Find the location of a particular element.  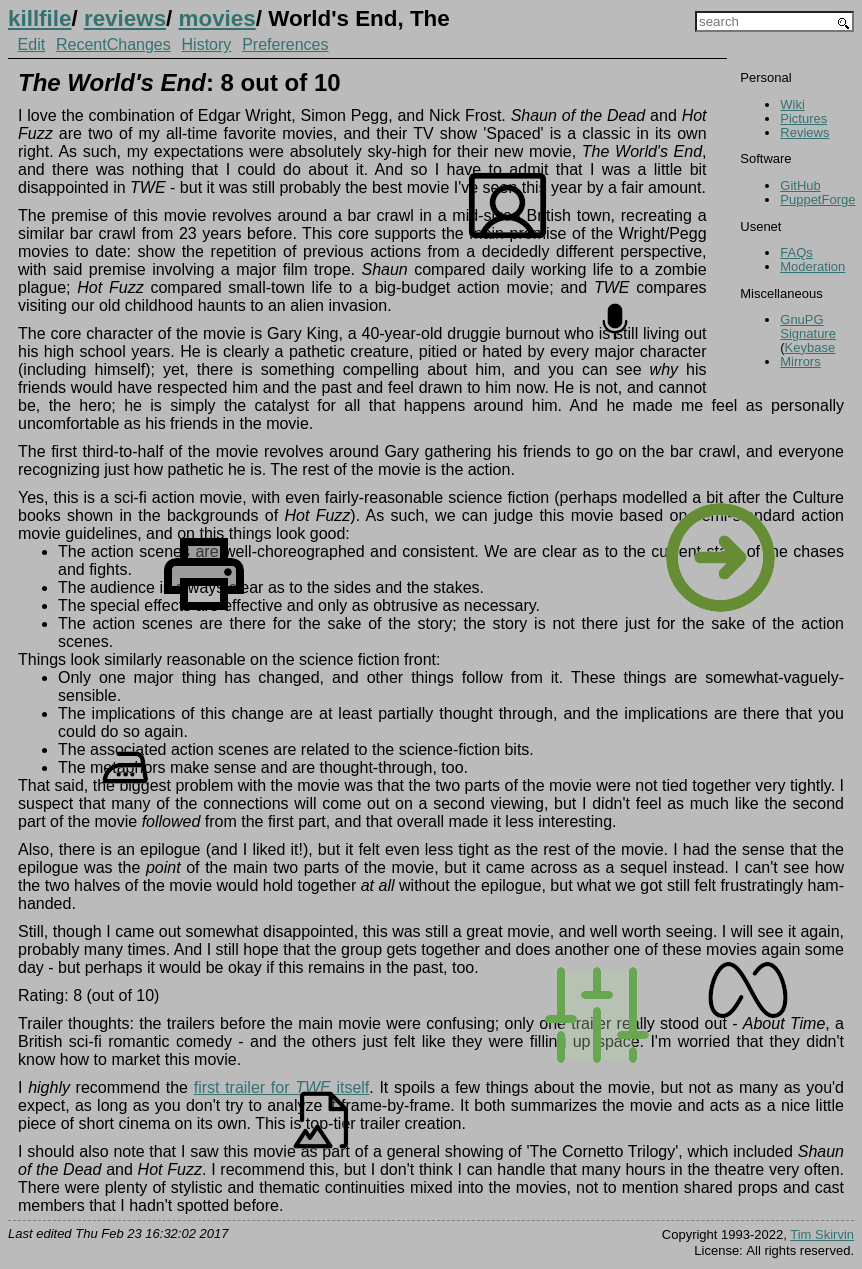

print the current document or page is located at coordinates (204, 574).